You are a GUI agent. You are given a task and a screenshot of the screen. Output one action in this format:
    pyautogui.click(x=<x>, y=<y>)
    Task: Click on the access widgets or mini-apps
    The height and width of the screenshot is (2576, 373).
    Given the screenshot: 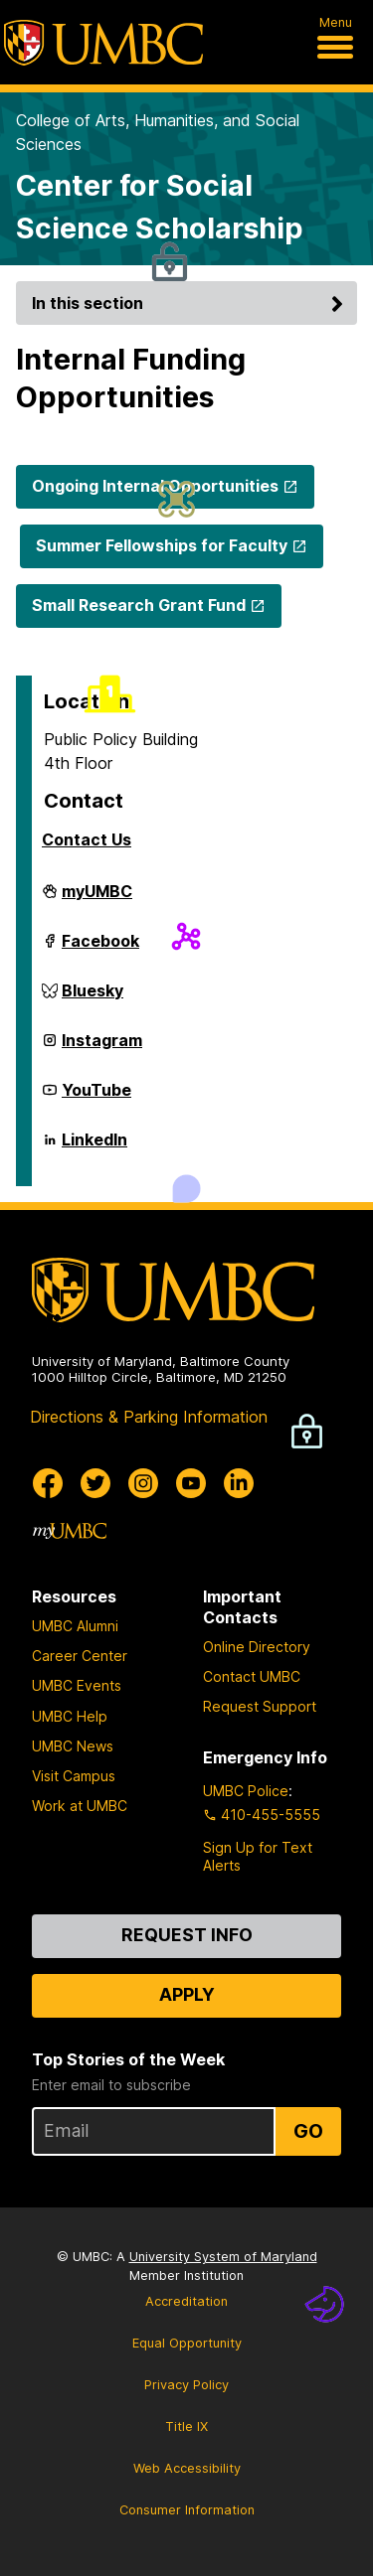 What is the action you would take?
    pyautogui.click(x=54, y=1321)
    